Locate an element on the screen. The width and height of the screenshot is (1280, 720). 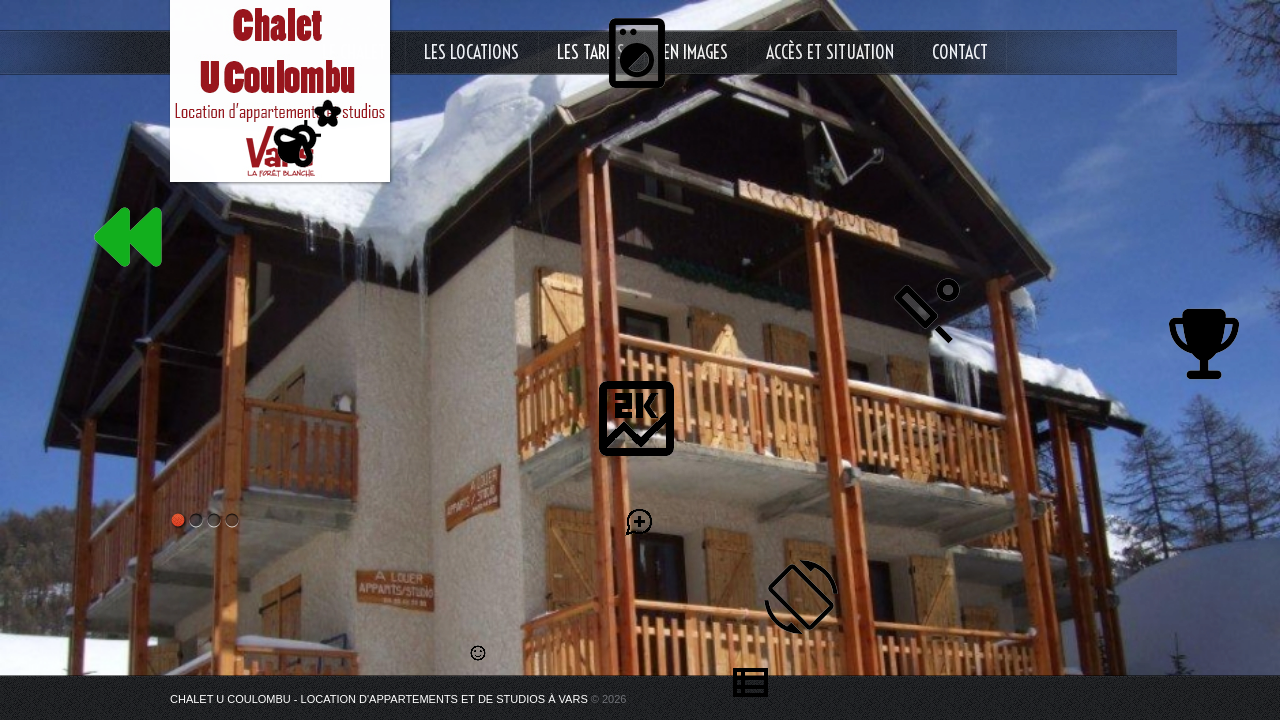
add a review or comment to a location is located at coordinates (639, 521).